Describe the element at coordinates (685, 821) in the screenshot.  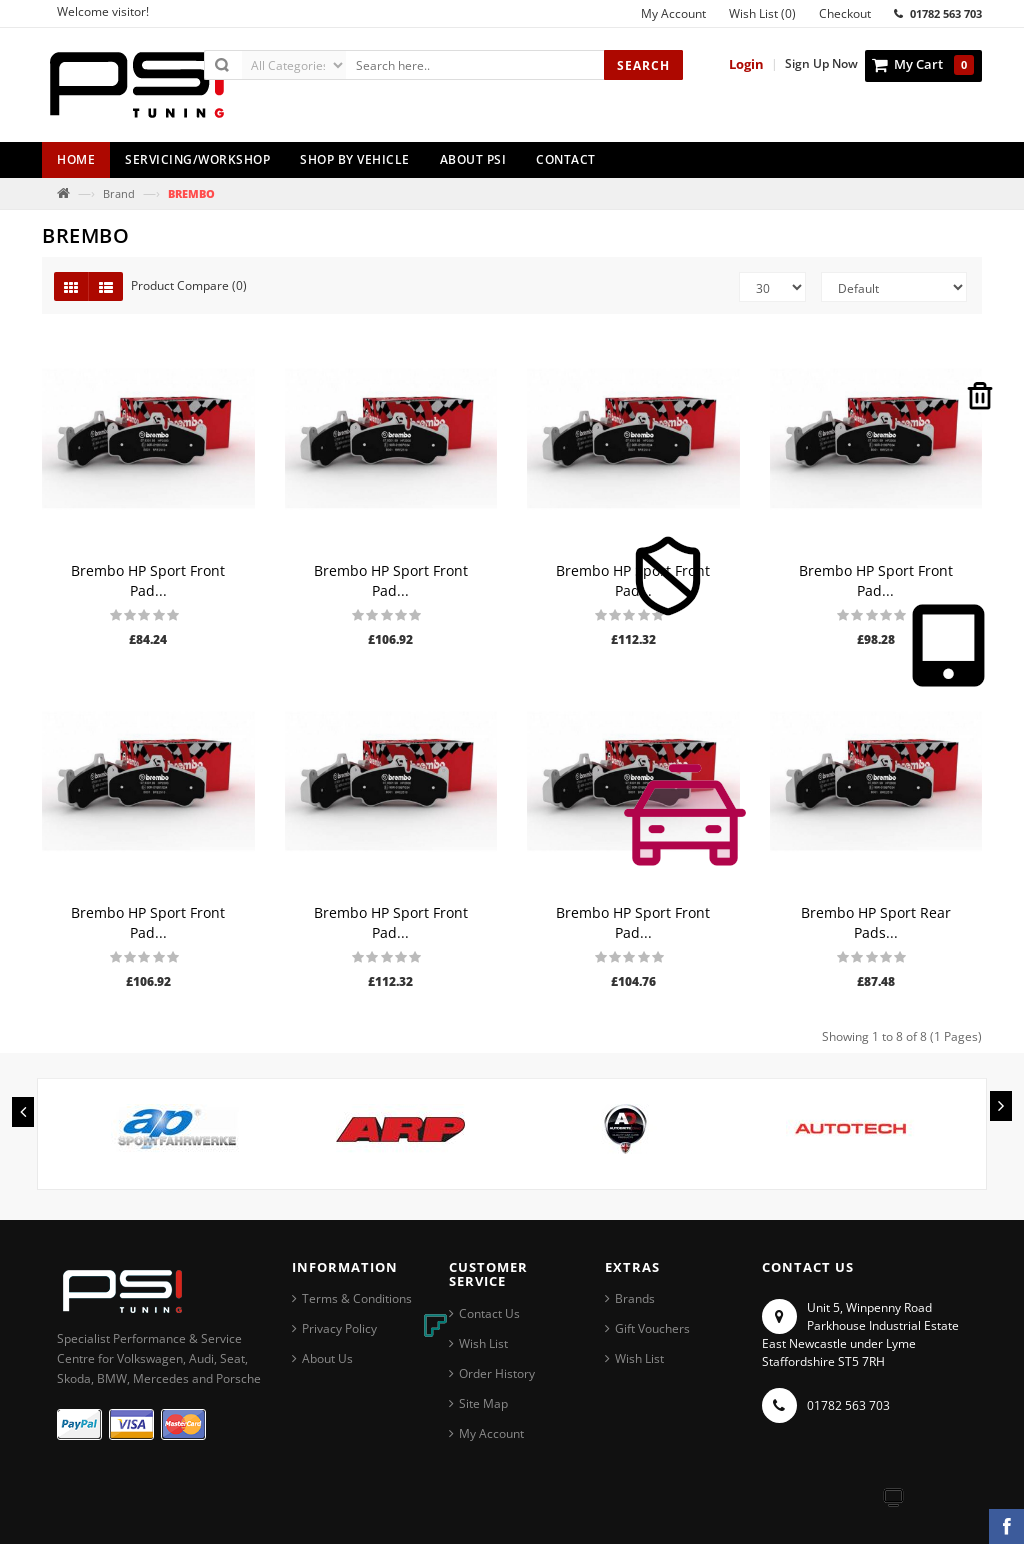
I see `indicates police or emergency services nearby` at that location.